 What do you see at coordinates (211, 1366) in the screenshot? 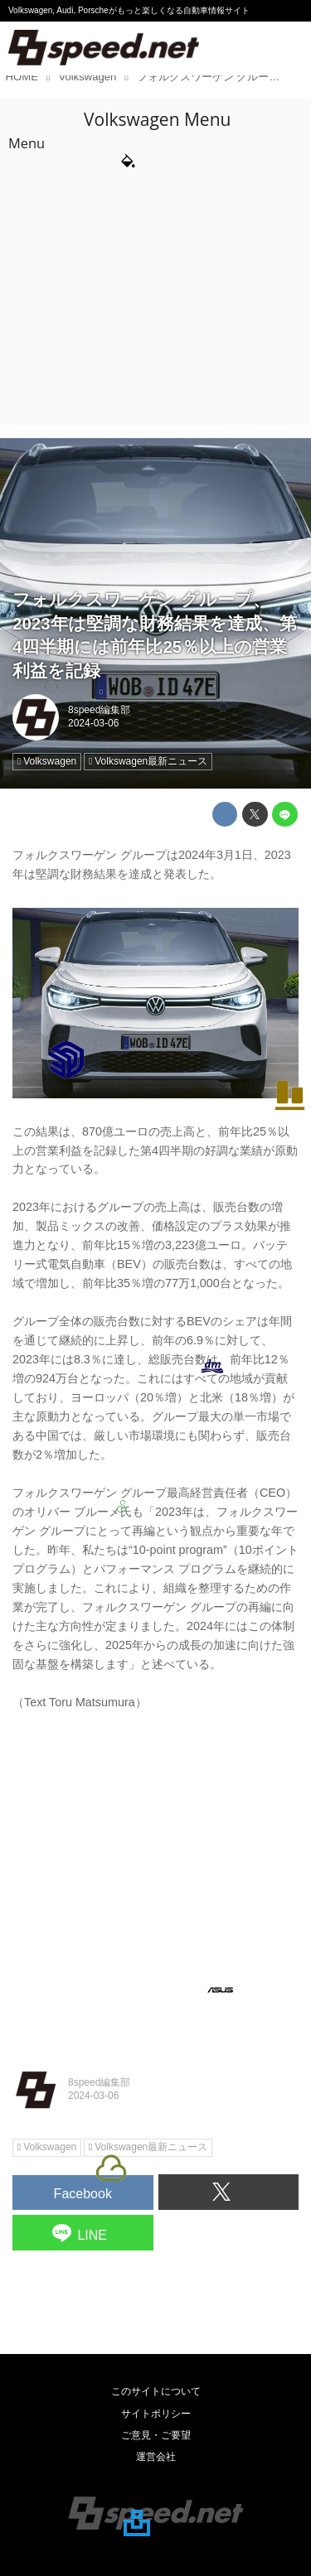
I see `dm drogerie markt company logo` at bounding box center [211, 1366].